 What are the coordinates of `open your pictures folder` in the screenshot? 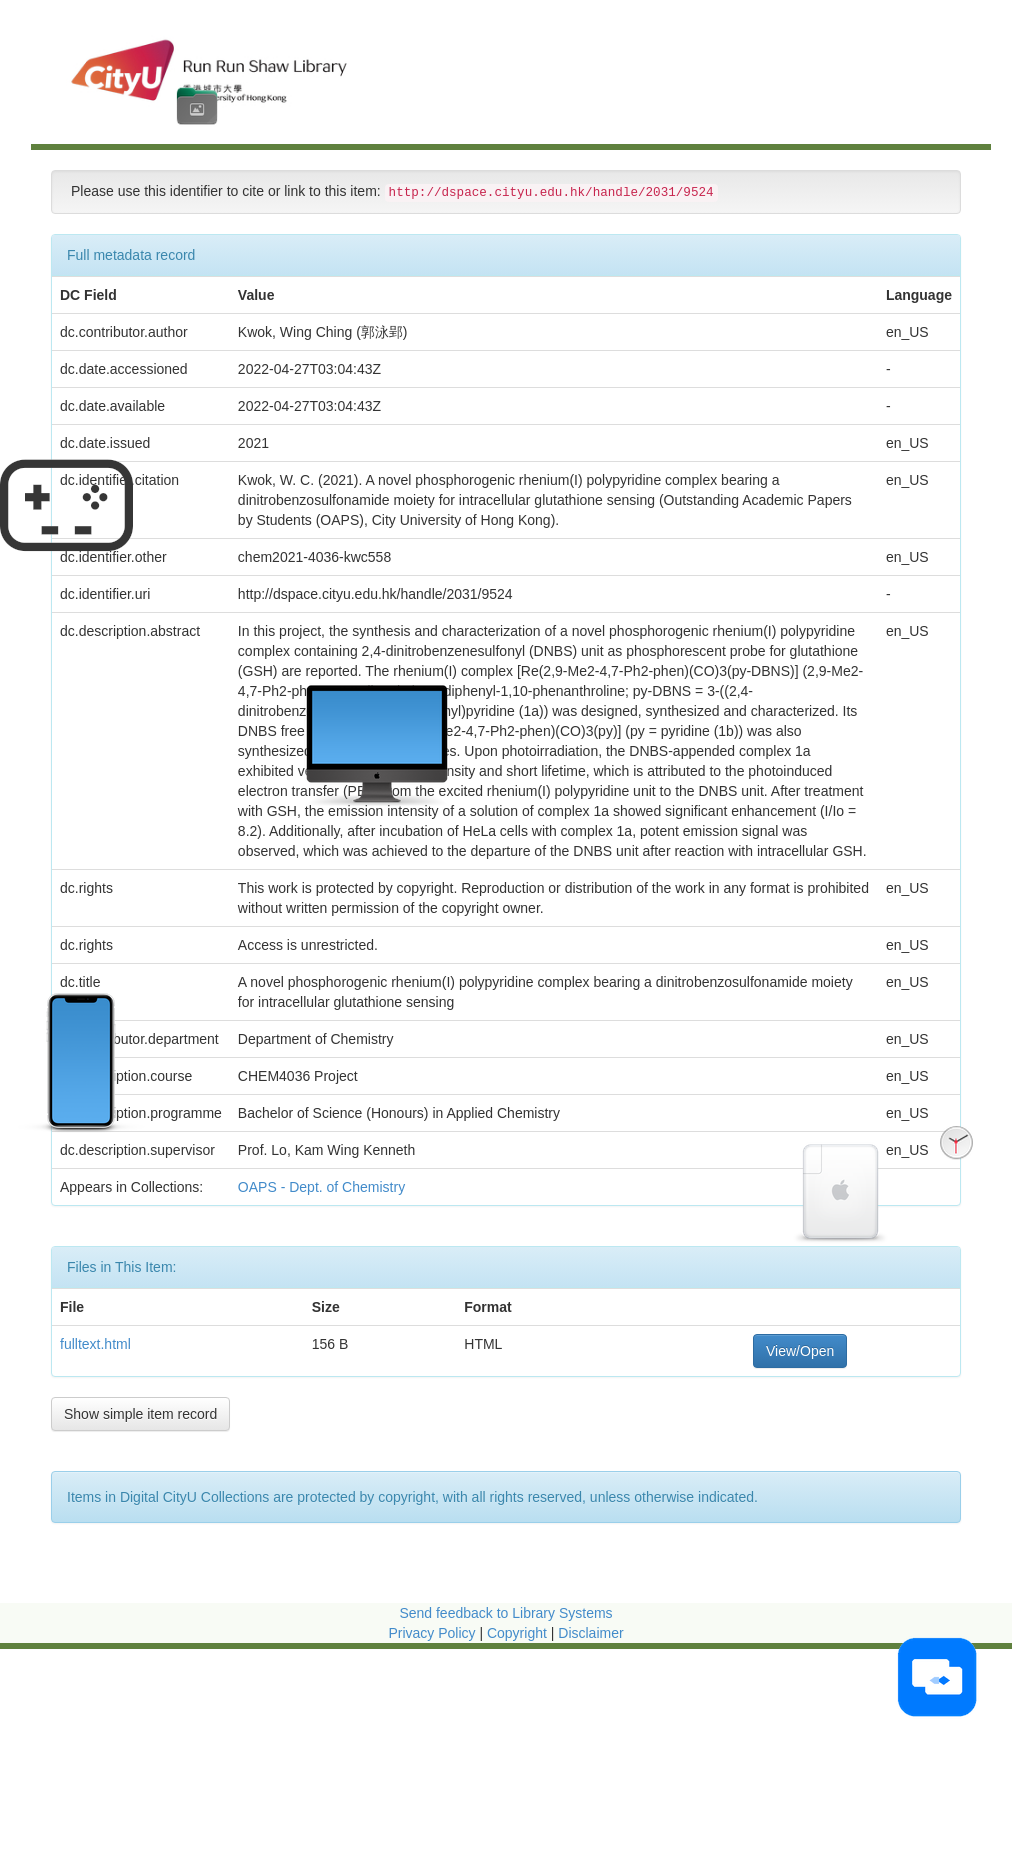 It's located at (197, 106).